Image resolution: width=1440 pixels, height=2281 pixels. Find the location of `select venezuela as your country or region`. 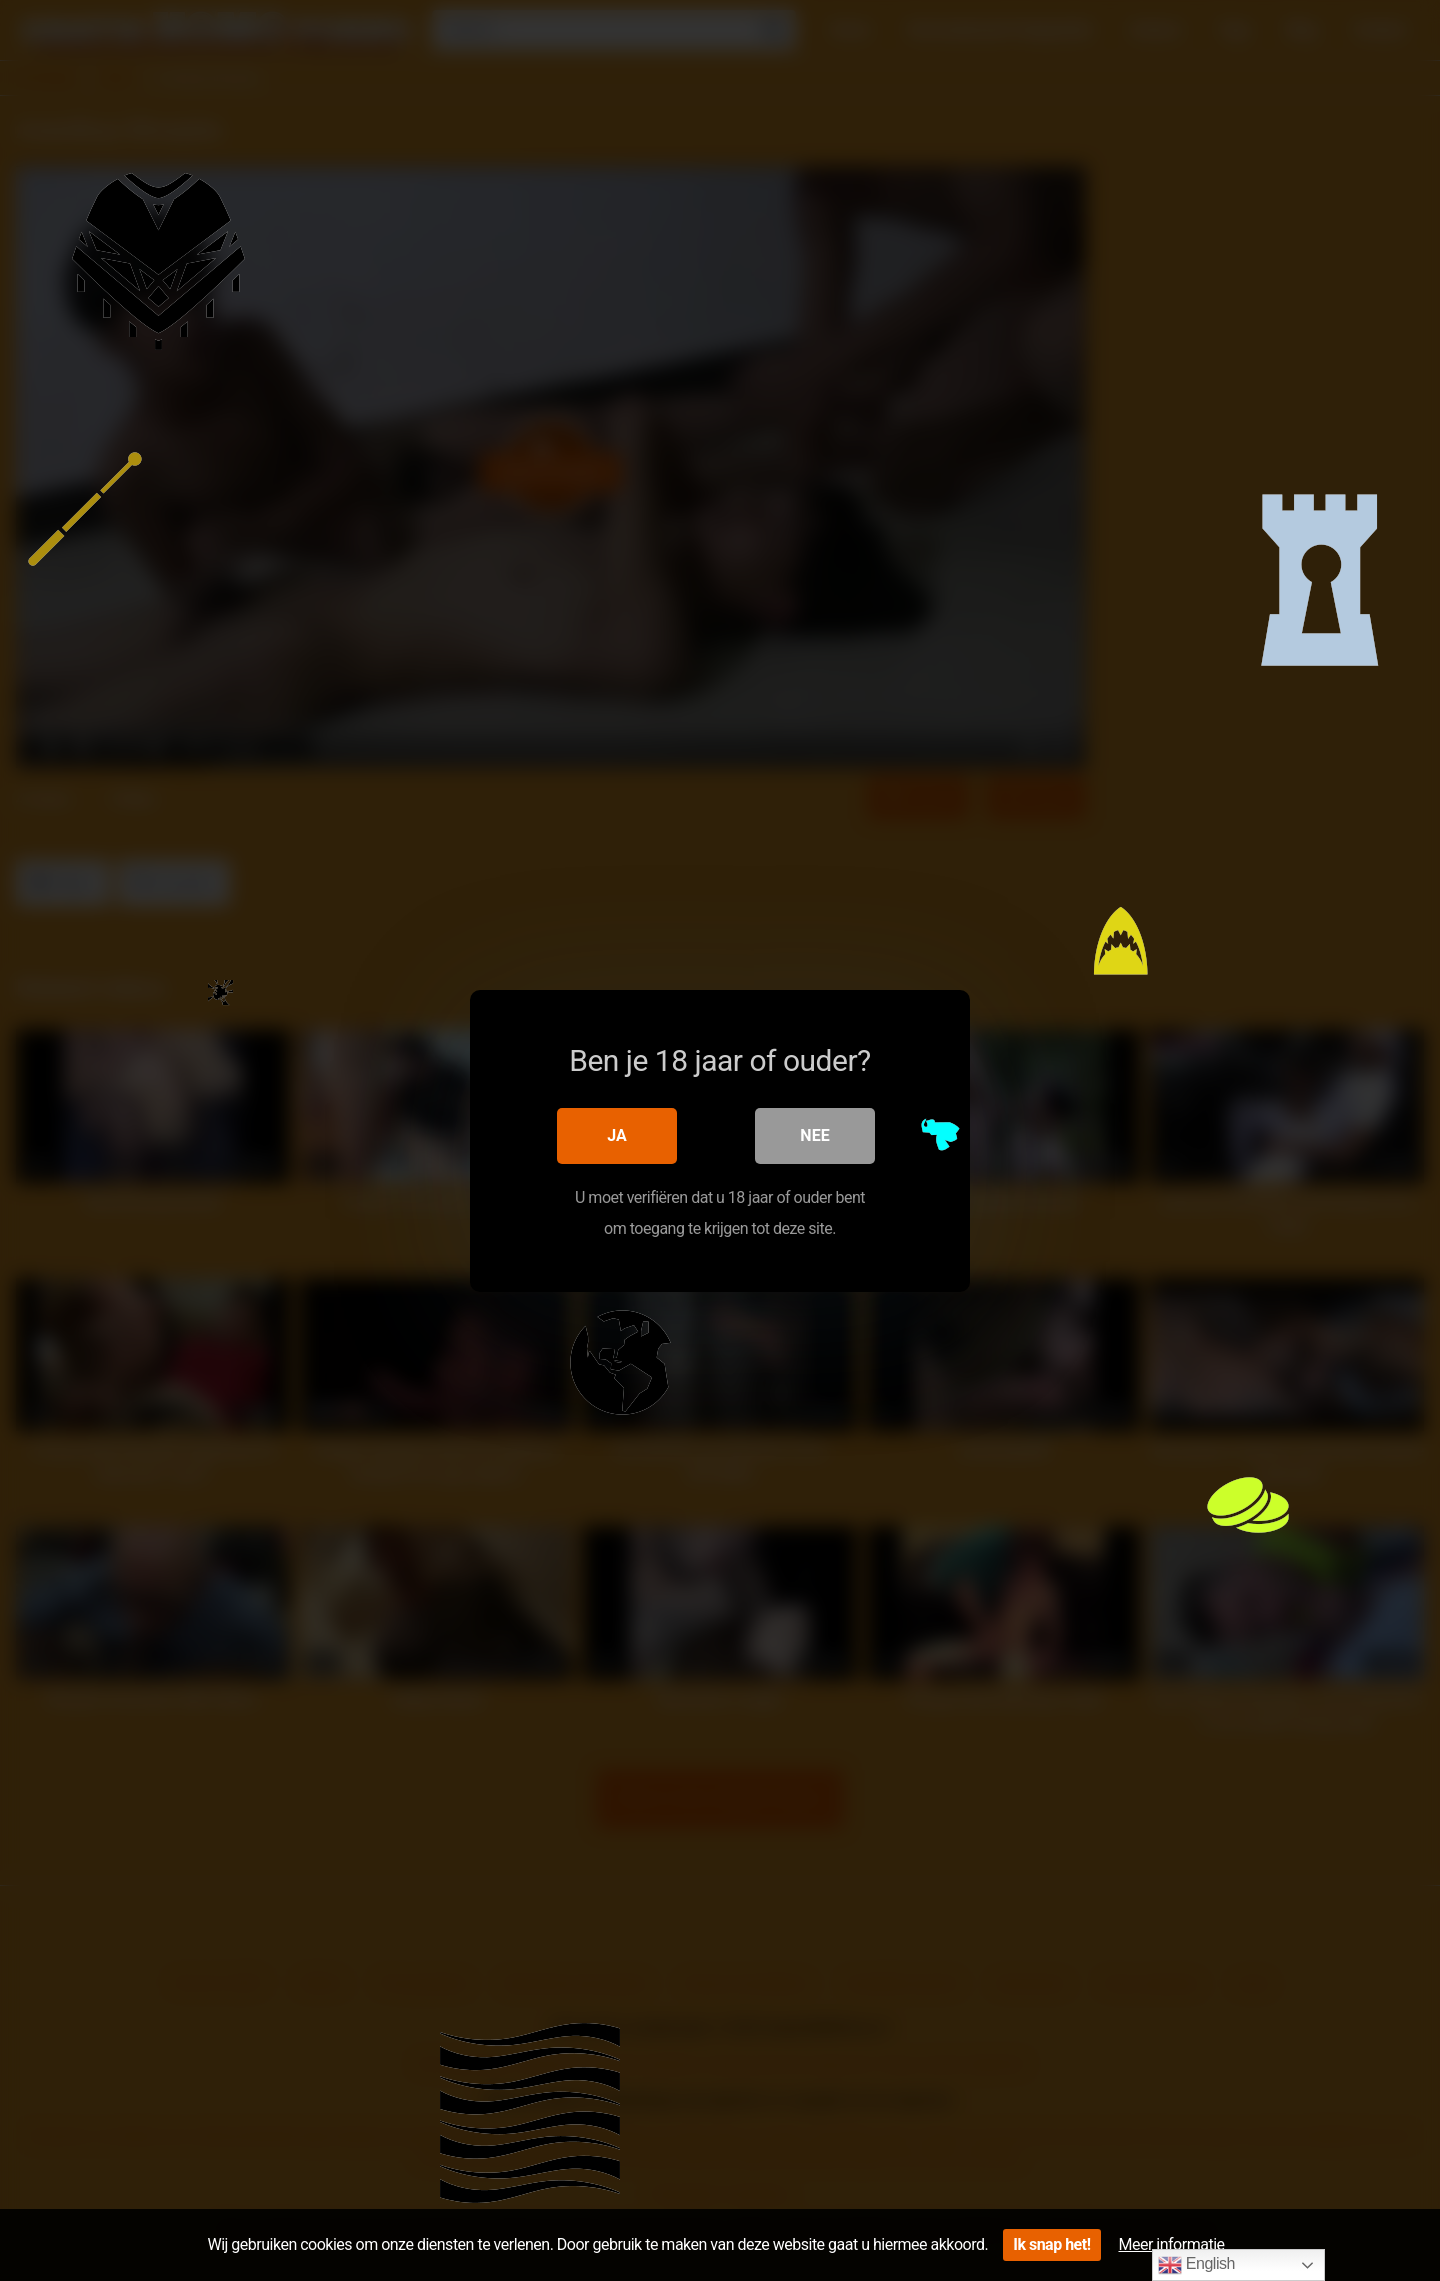

select venezuela as your country or region is located at coordinates (940, 1134).